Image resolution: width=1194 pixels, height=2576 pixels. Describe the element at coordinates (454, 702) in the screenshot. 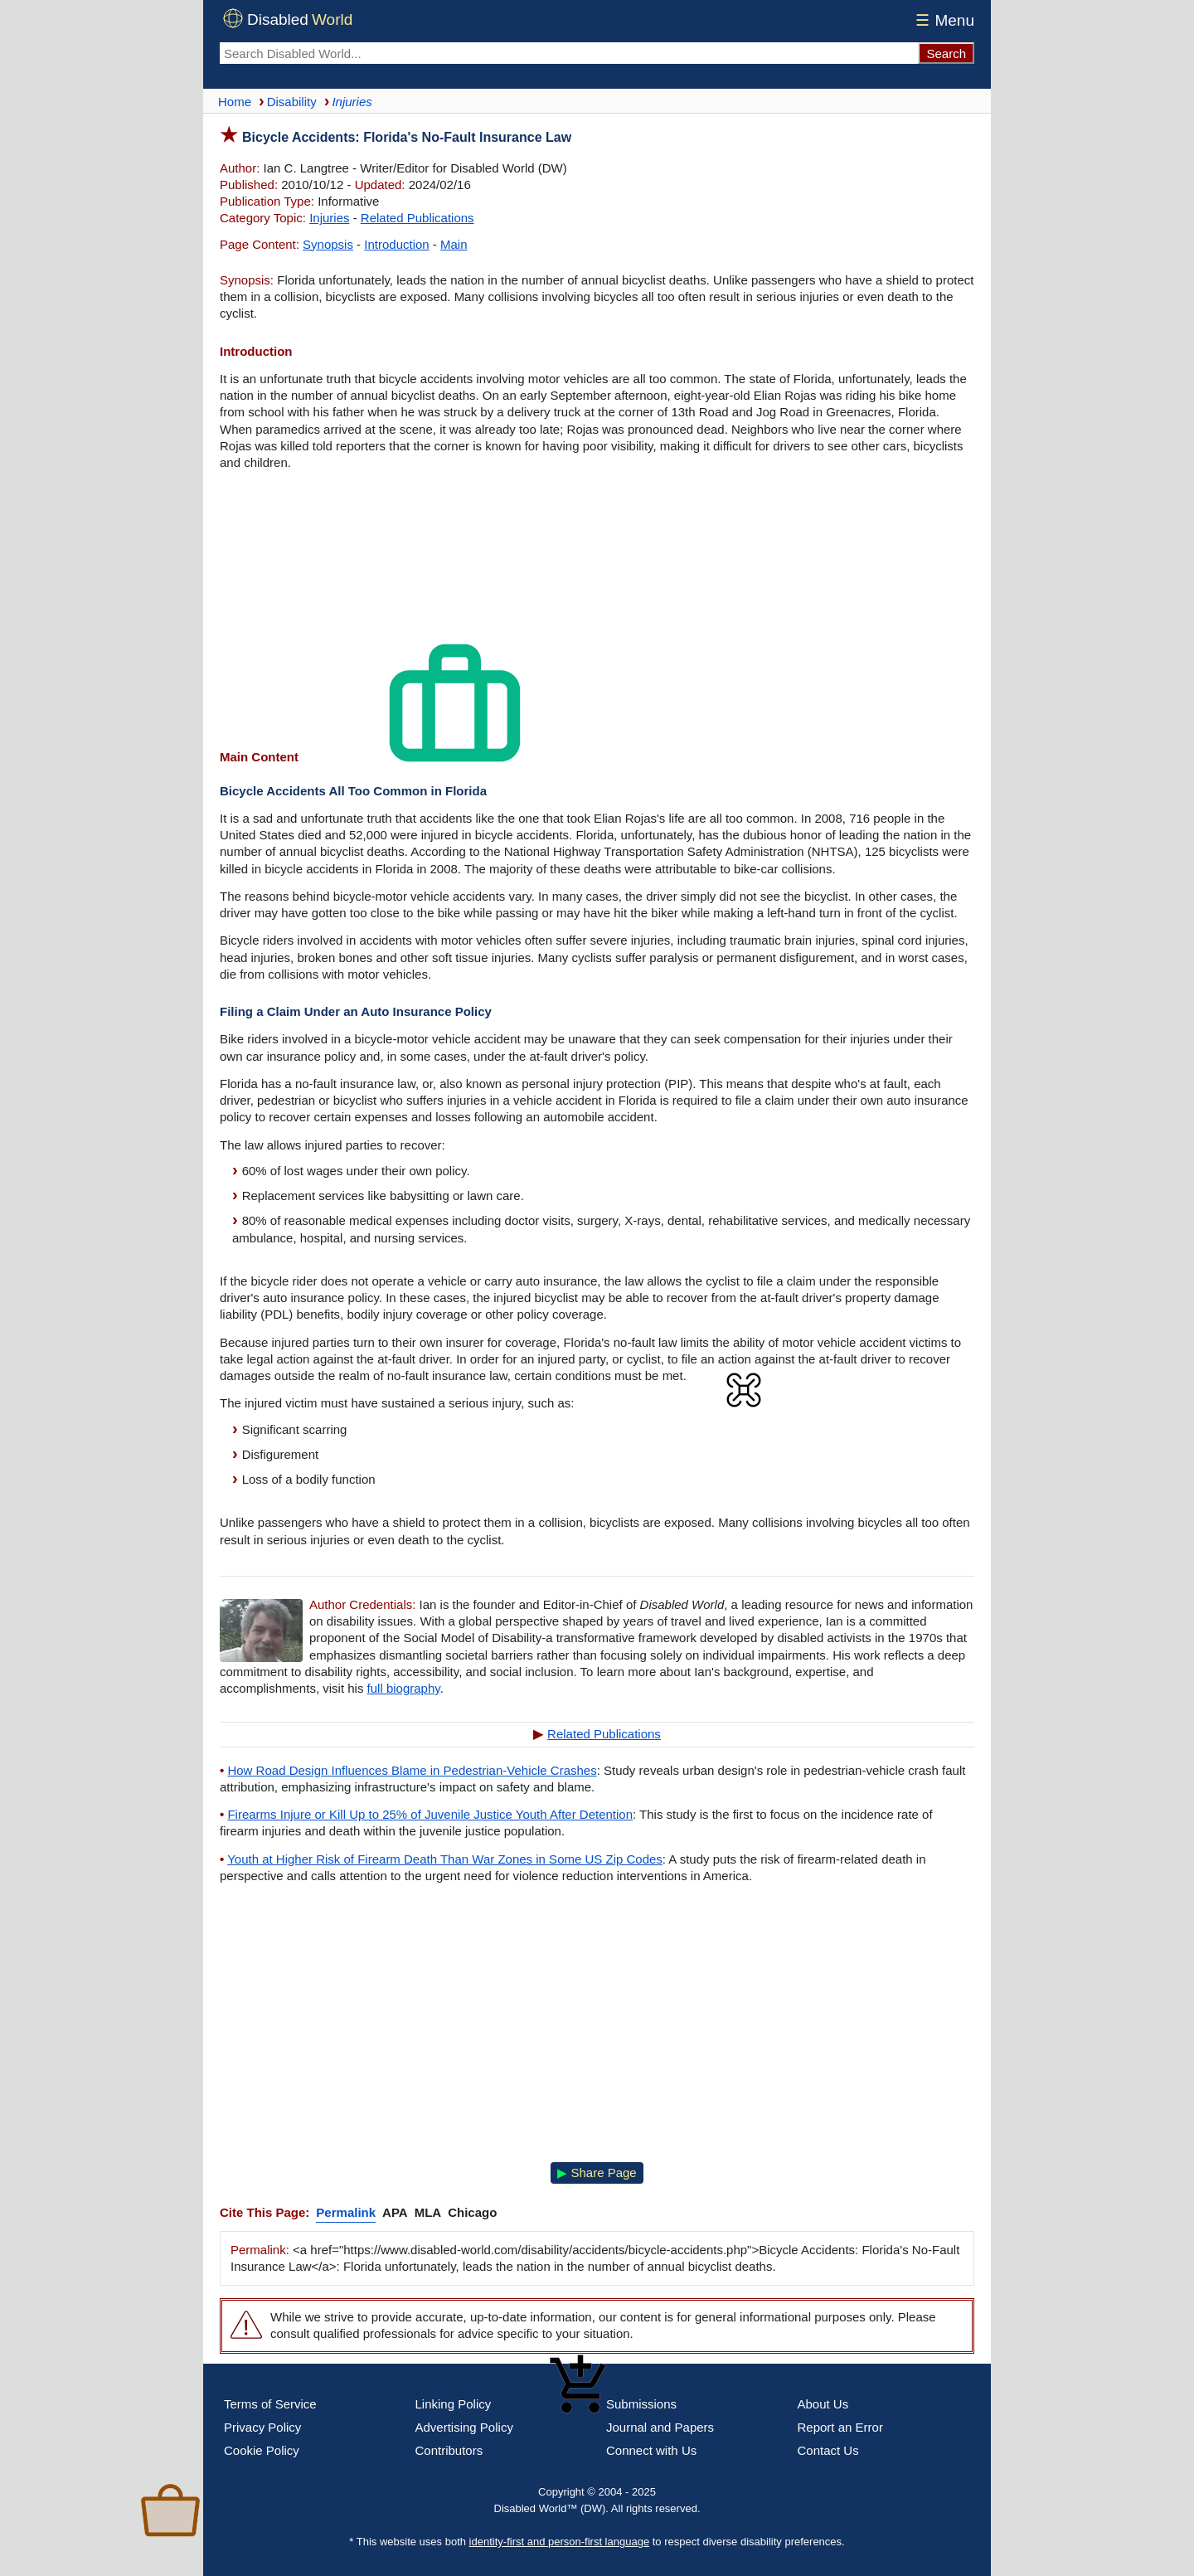

I see `access work or business-related content` at that location.